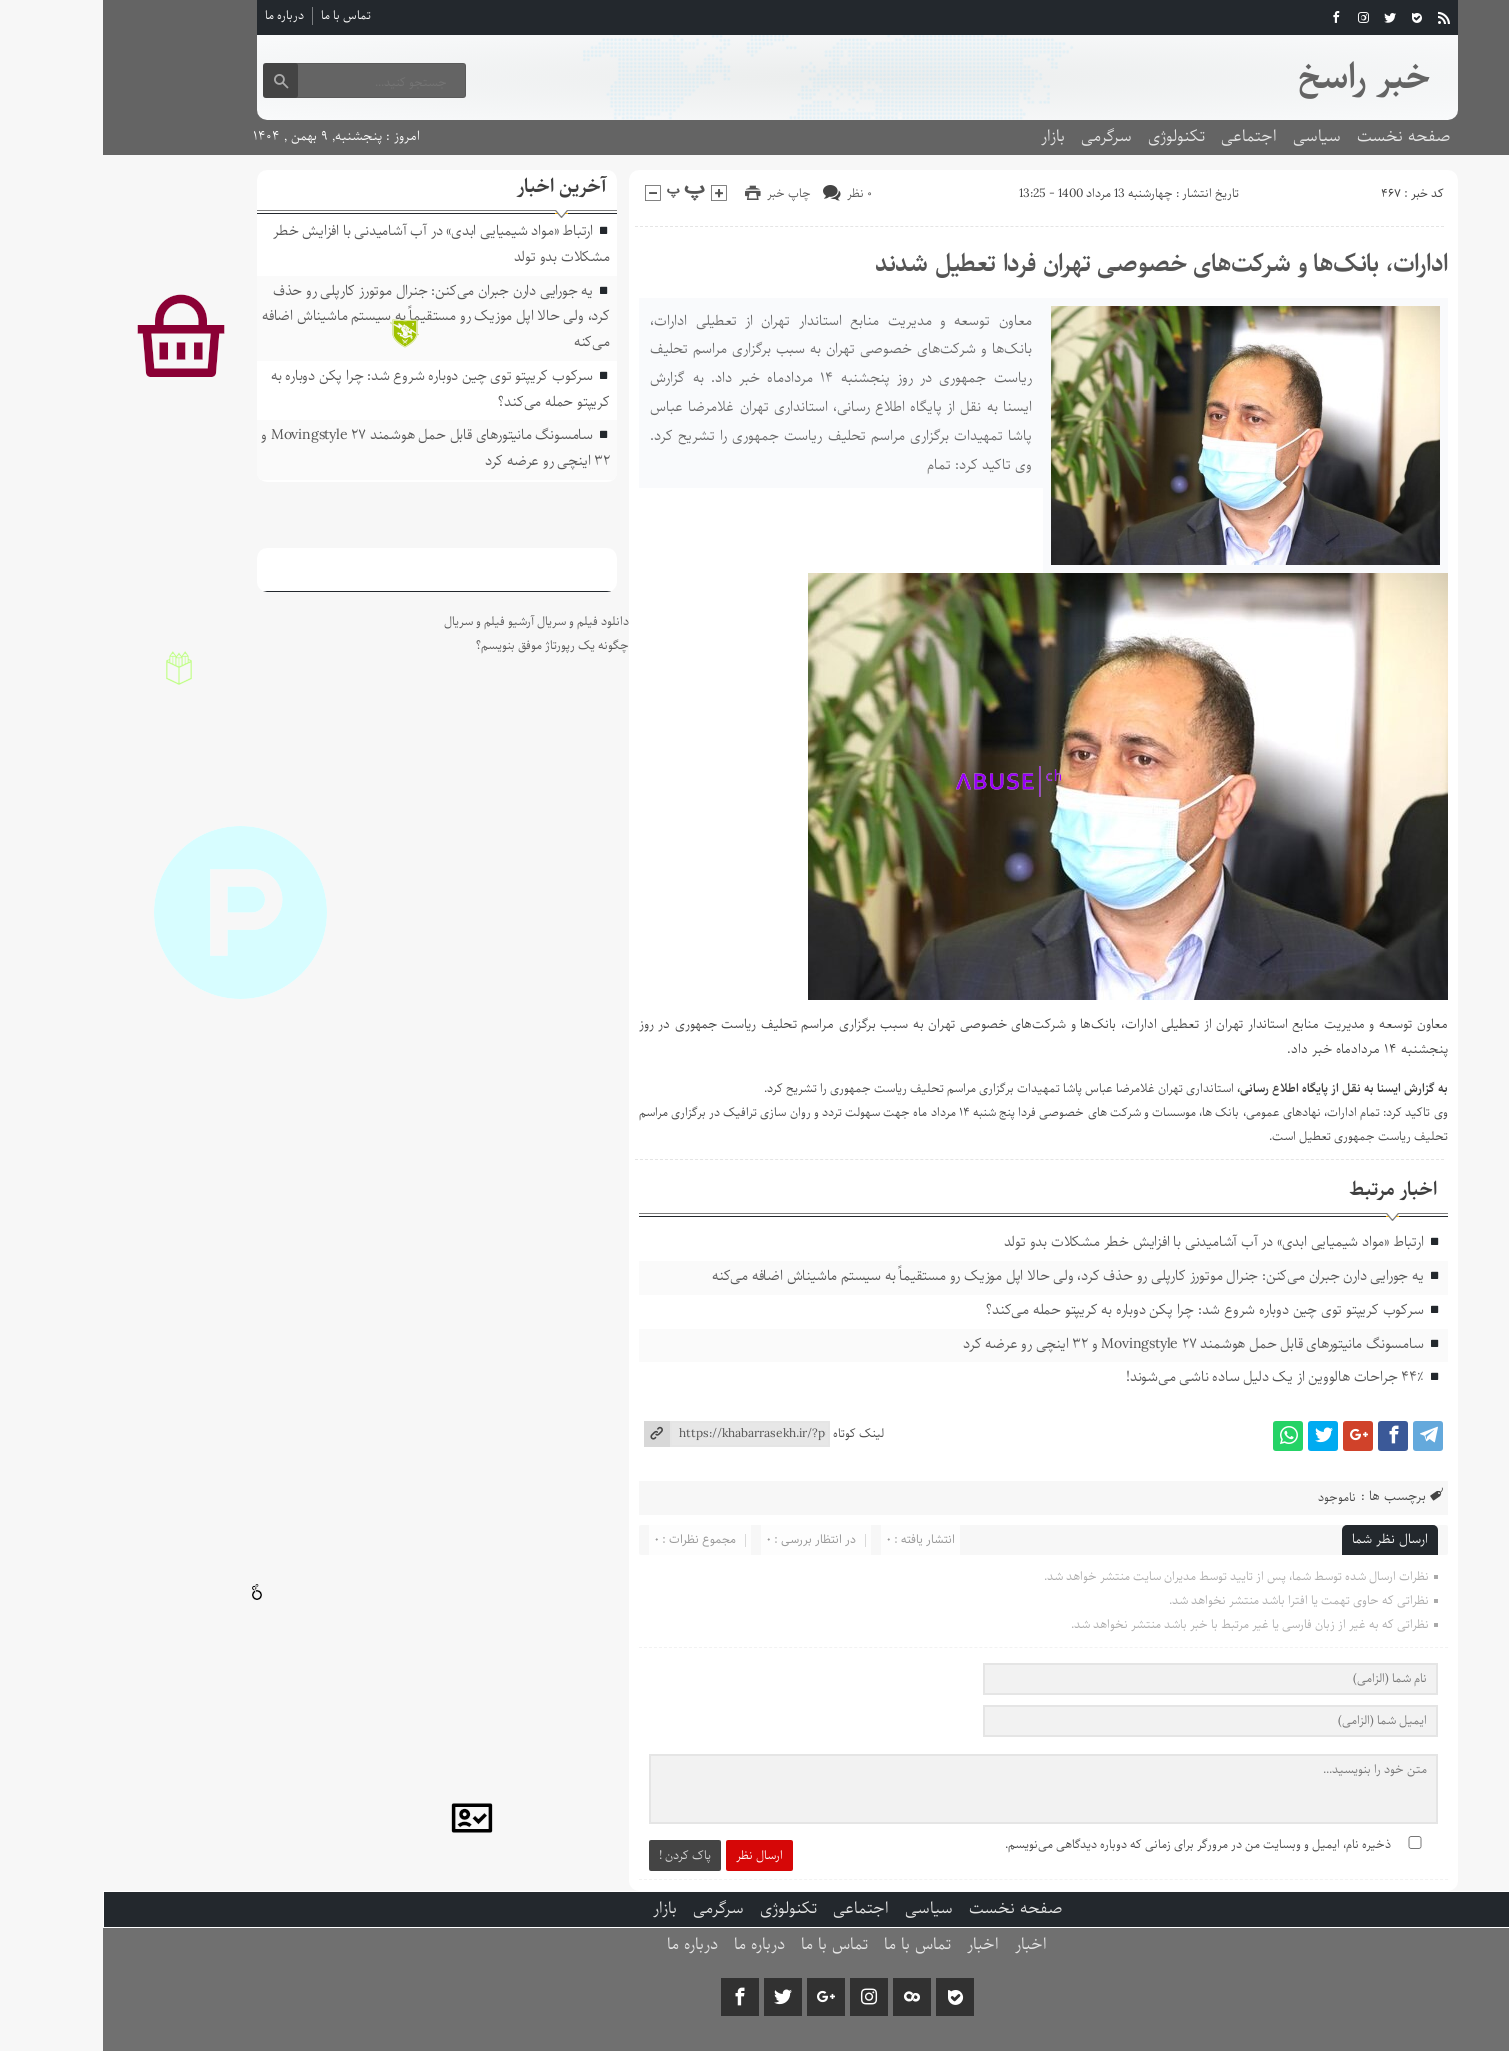 Image resolution: width=1509 pixels, height=2051 pixels. I want to click on open Penpot design application, so click(179, 668).